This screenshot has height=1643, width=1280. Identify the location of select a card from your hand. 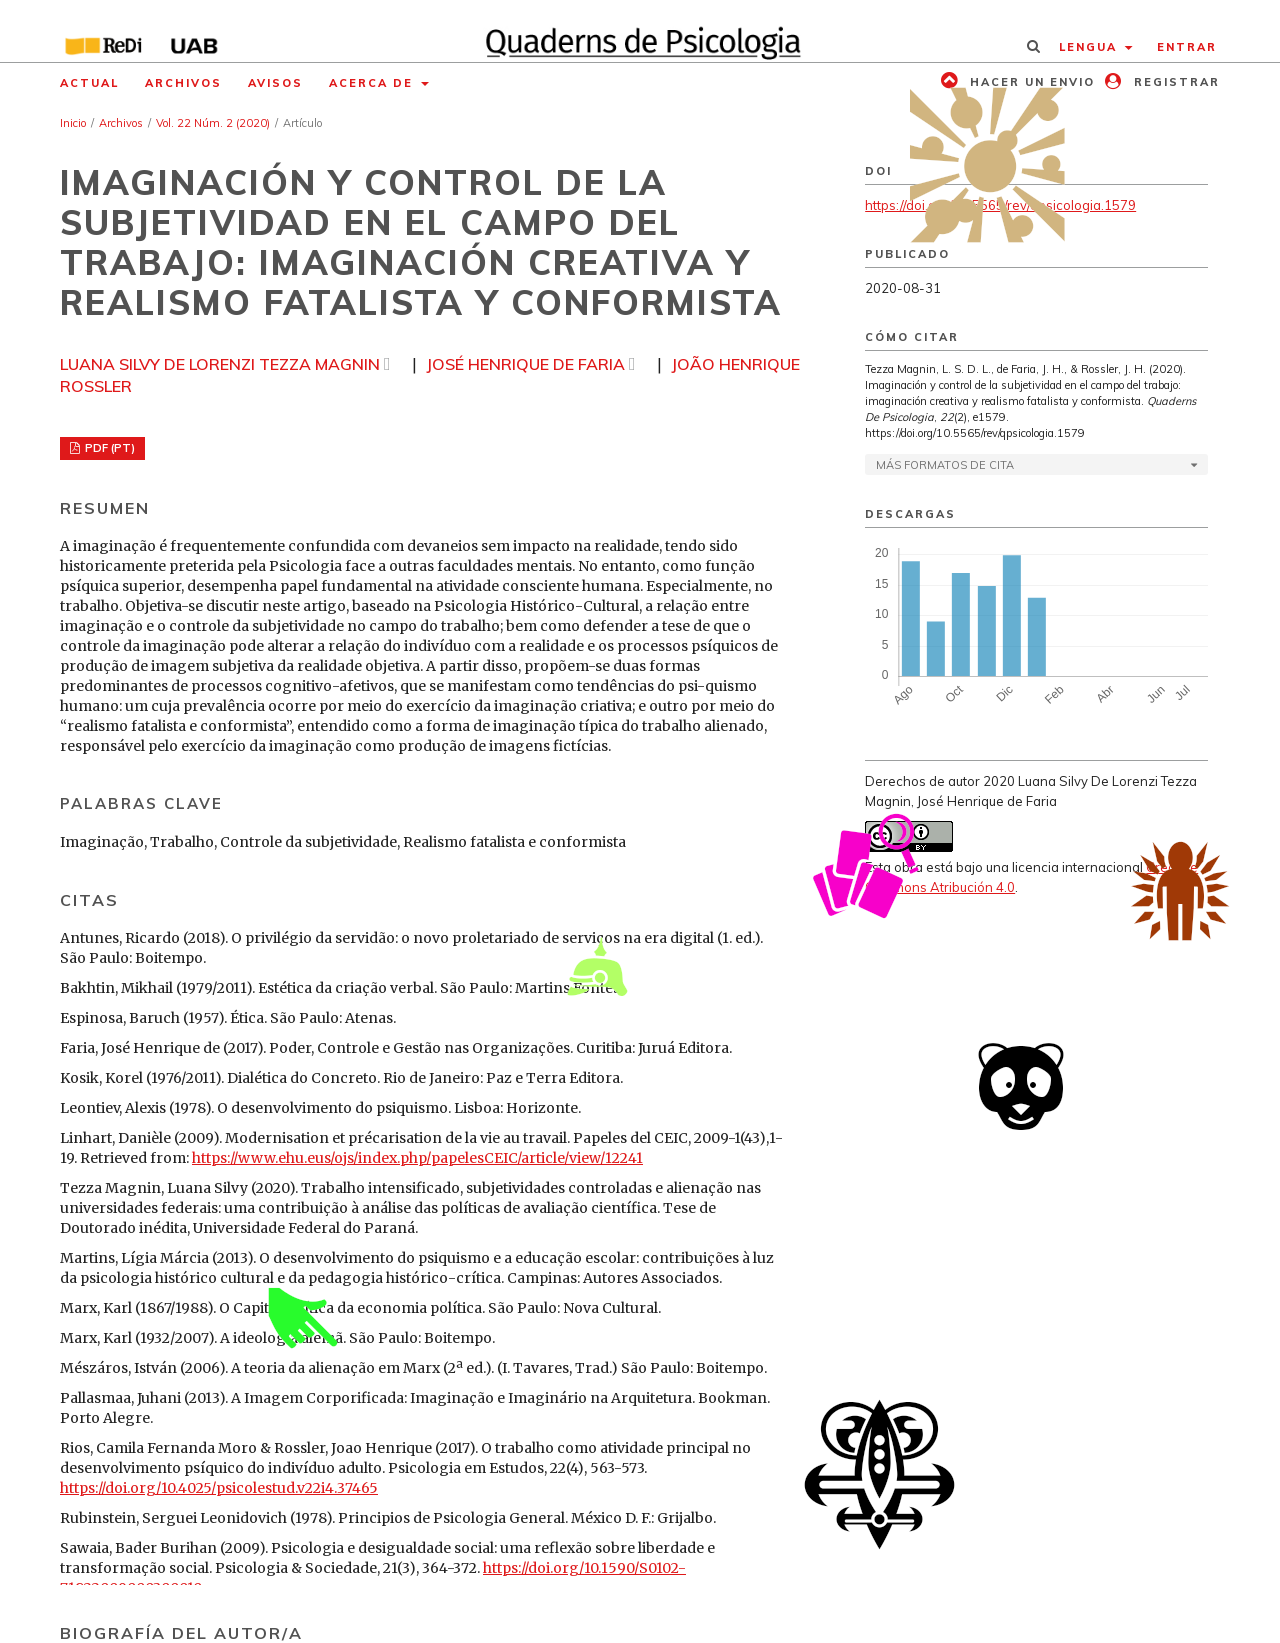
(866, 866).